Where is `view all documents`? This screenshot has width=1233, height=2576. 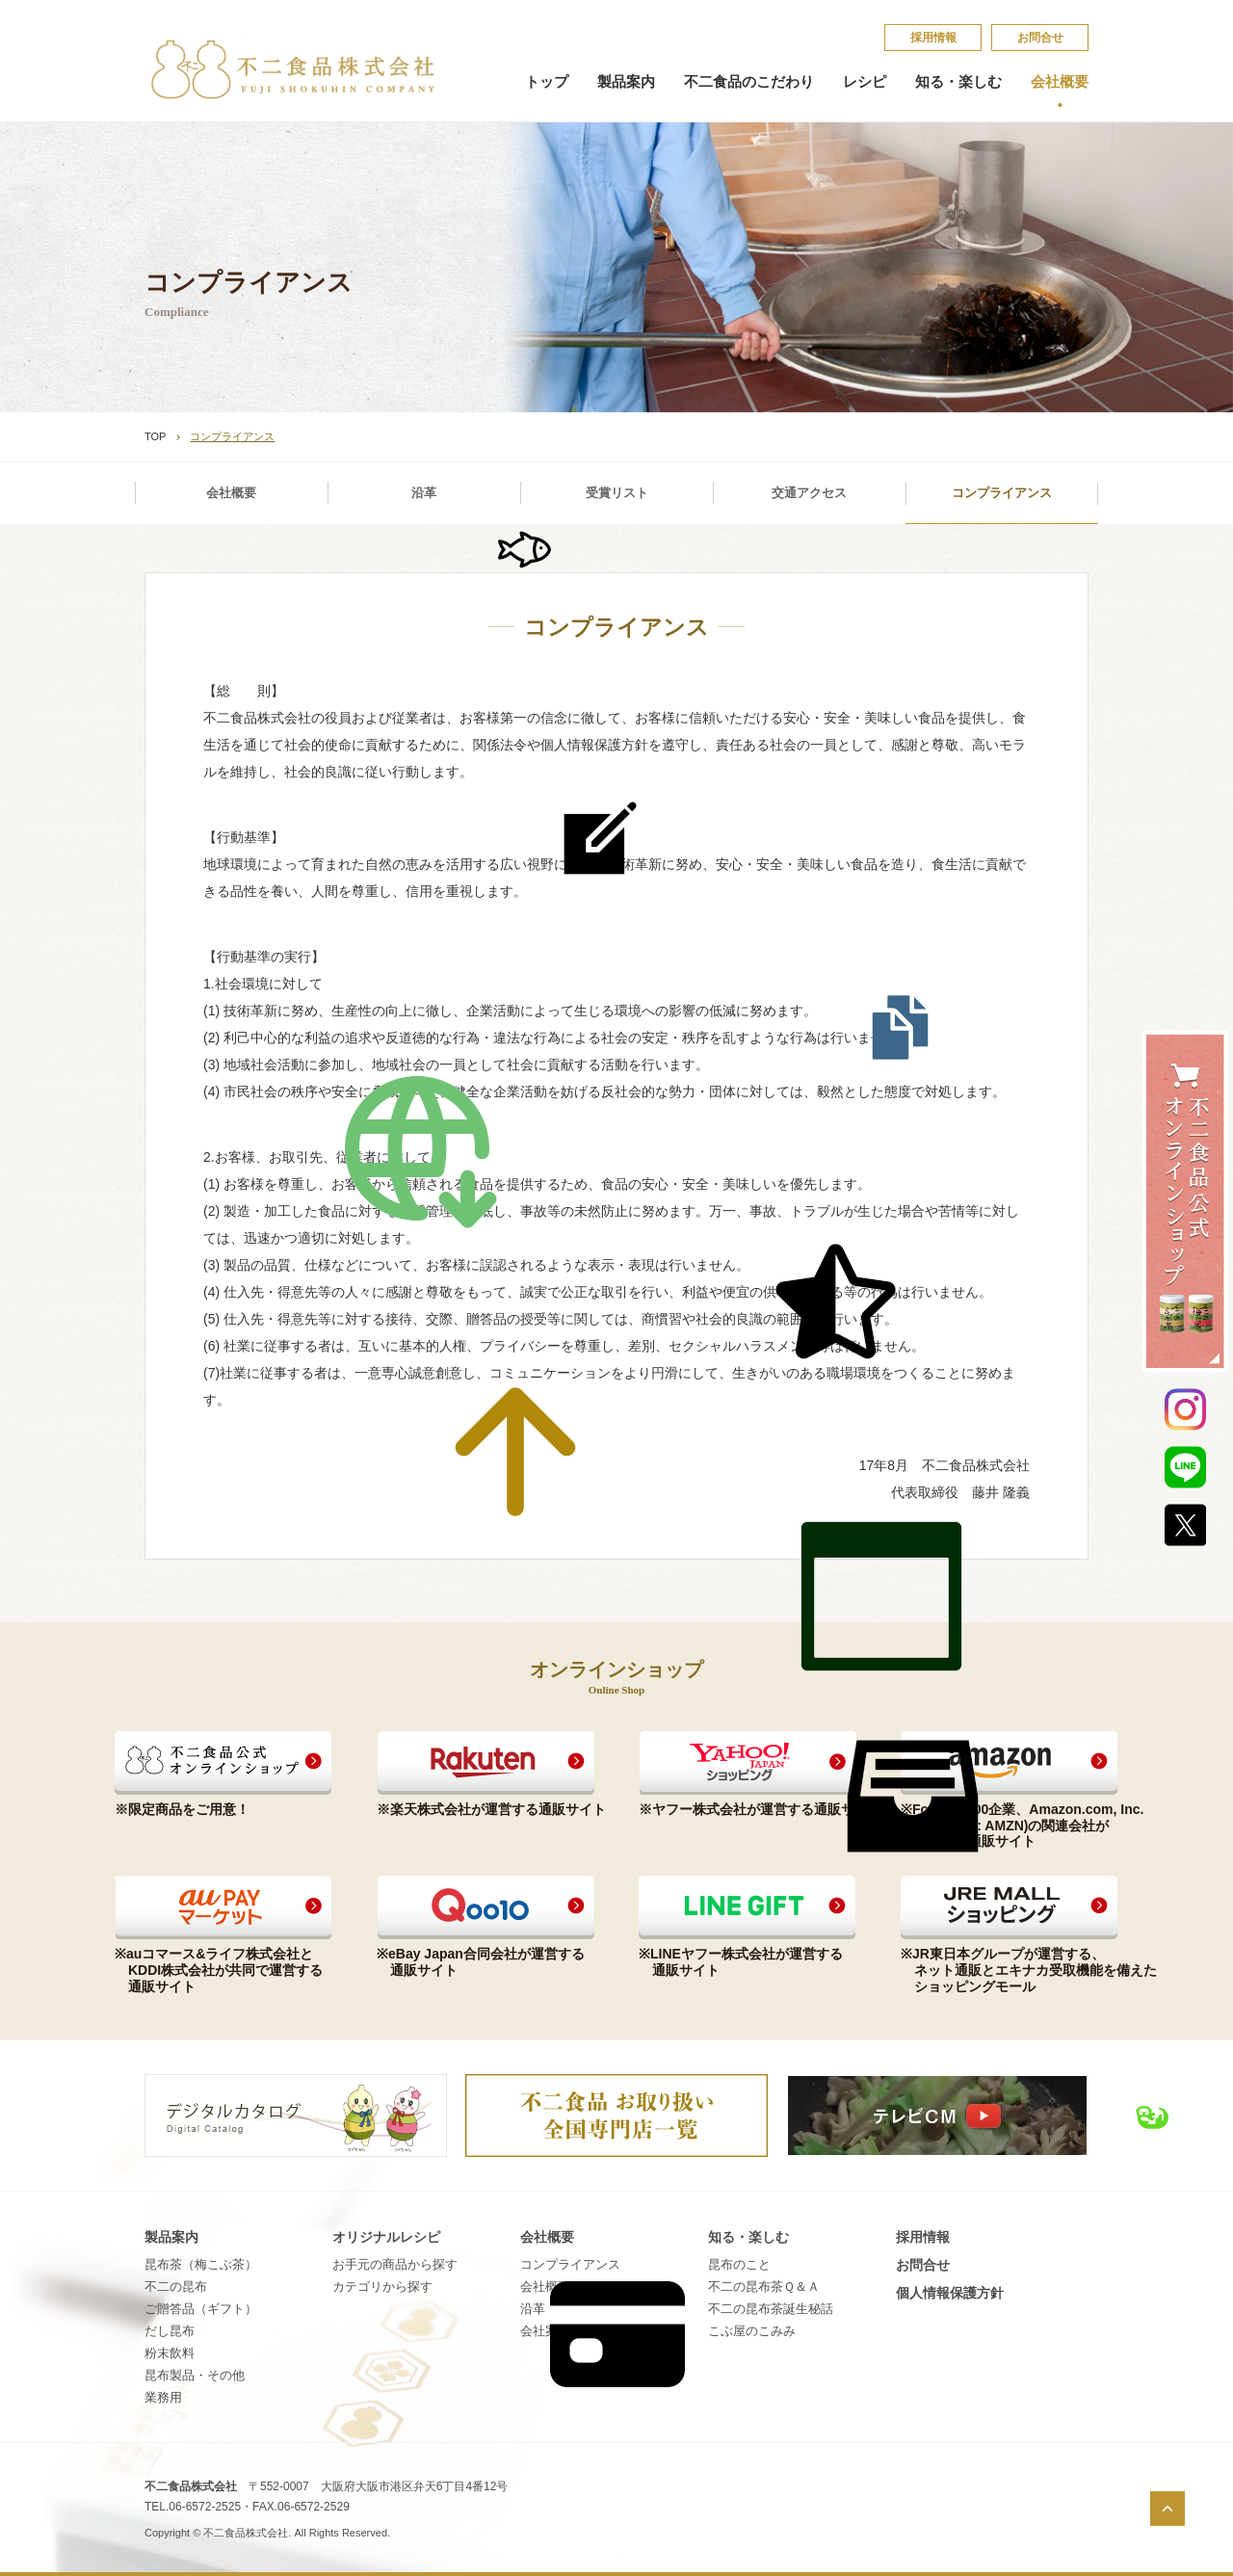 view all documents is located at coordinates (900, 1027).